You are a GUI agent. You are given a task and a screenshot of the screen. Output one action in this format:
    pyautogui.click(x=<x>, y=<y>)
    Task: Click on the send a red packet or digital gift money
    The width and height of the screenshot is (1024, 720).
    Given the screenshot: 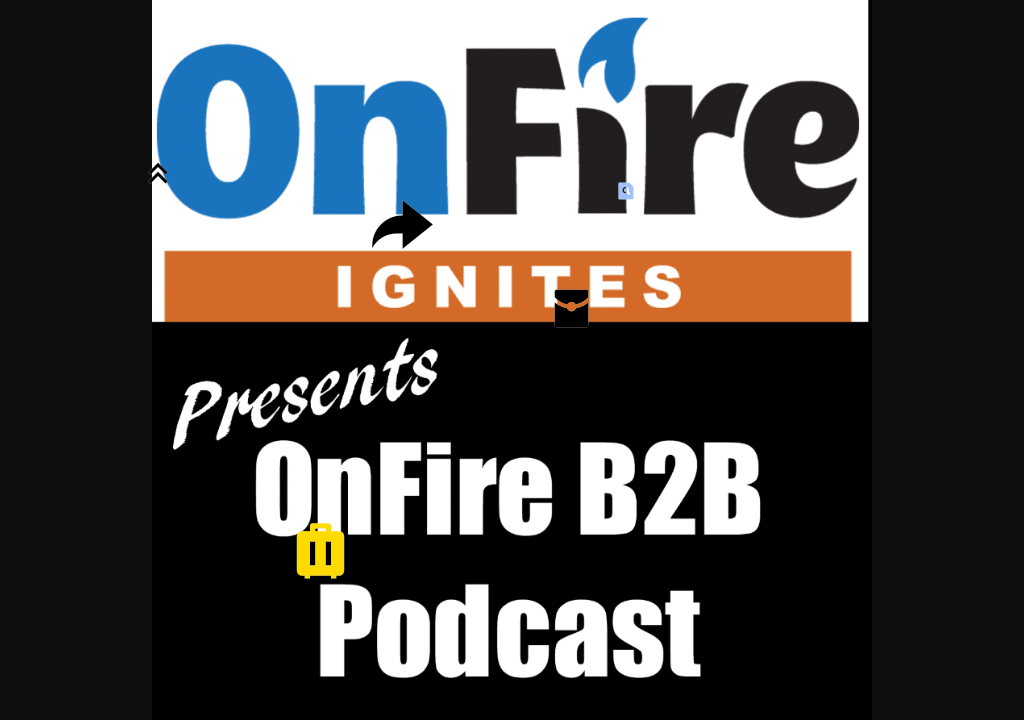 What is the action you would take?
    pyautogui.click(x=571, y=308)
    